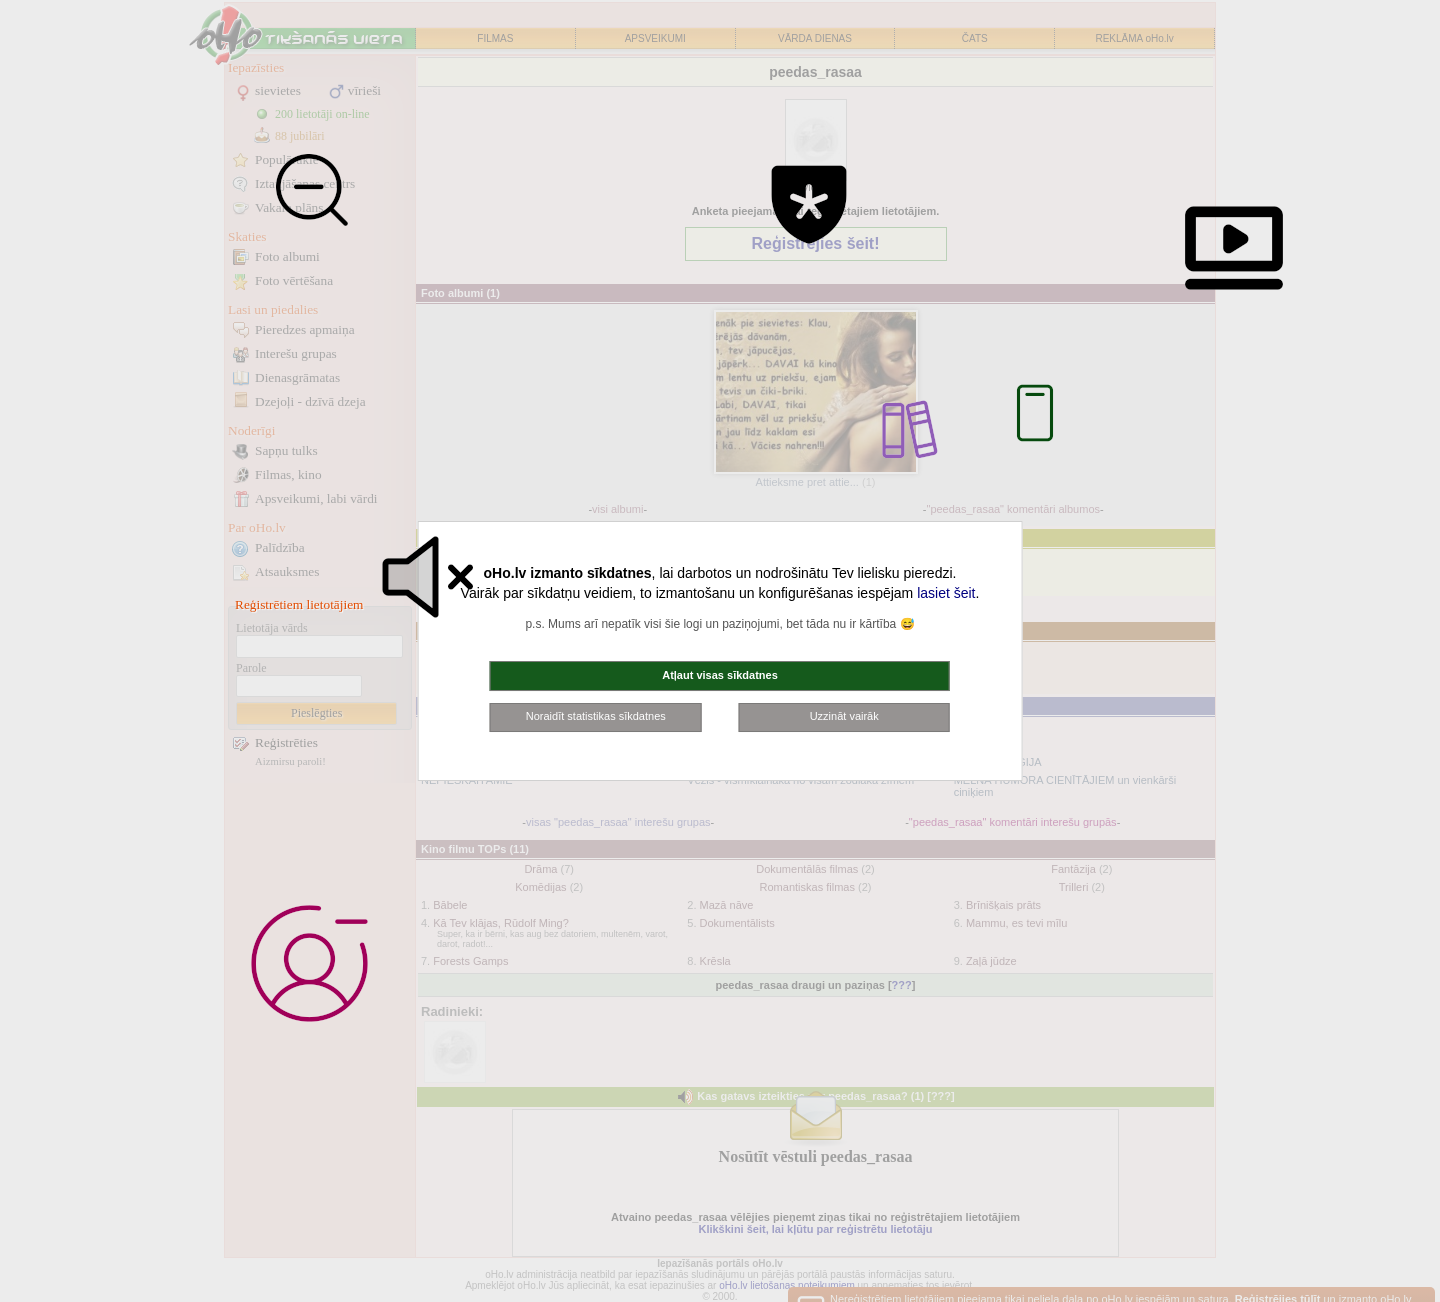 This screenshot has width=1440, height=1302. What do you see at coordinates (313, 191) in the screenshot?
I see `zoom out to see more content` at bounding box center [313, 191].